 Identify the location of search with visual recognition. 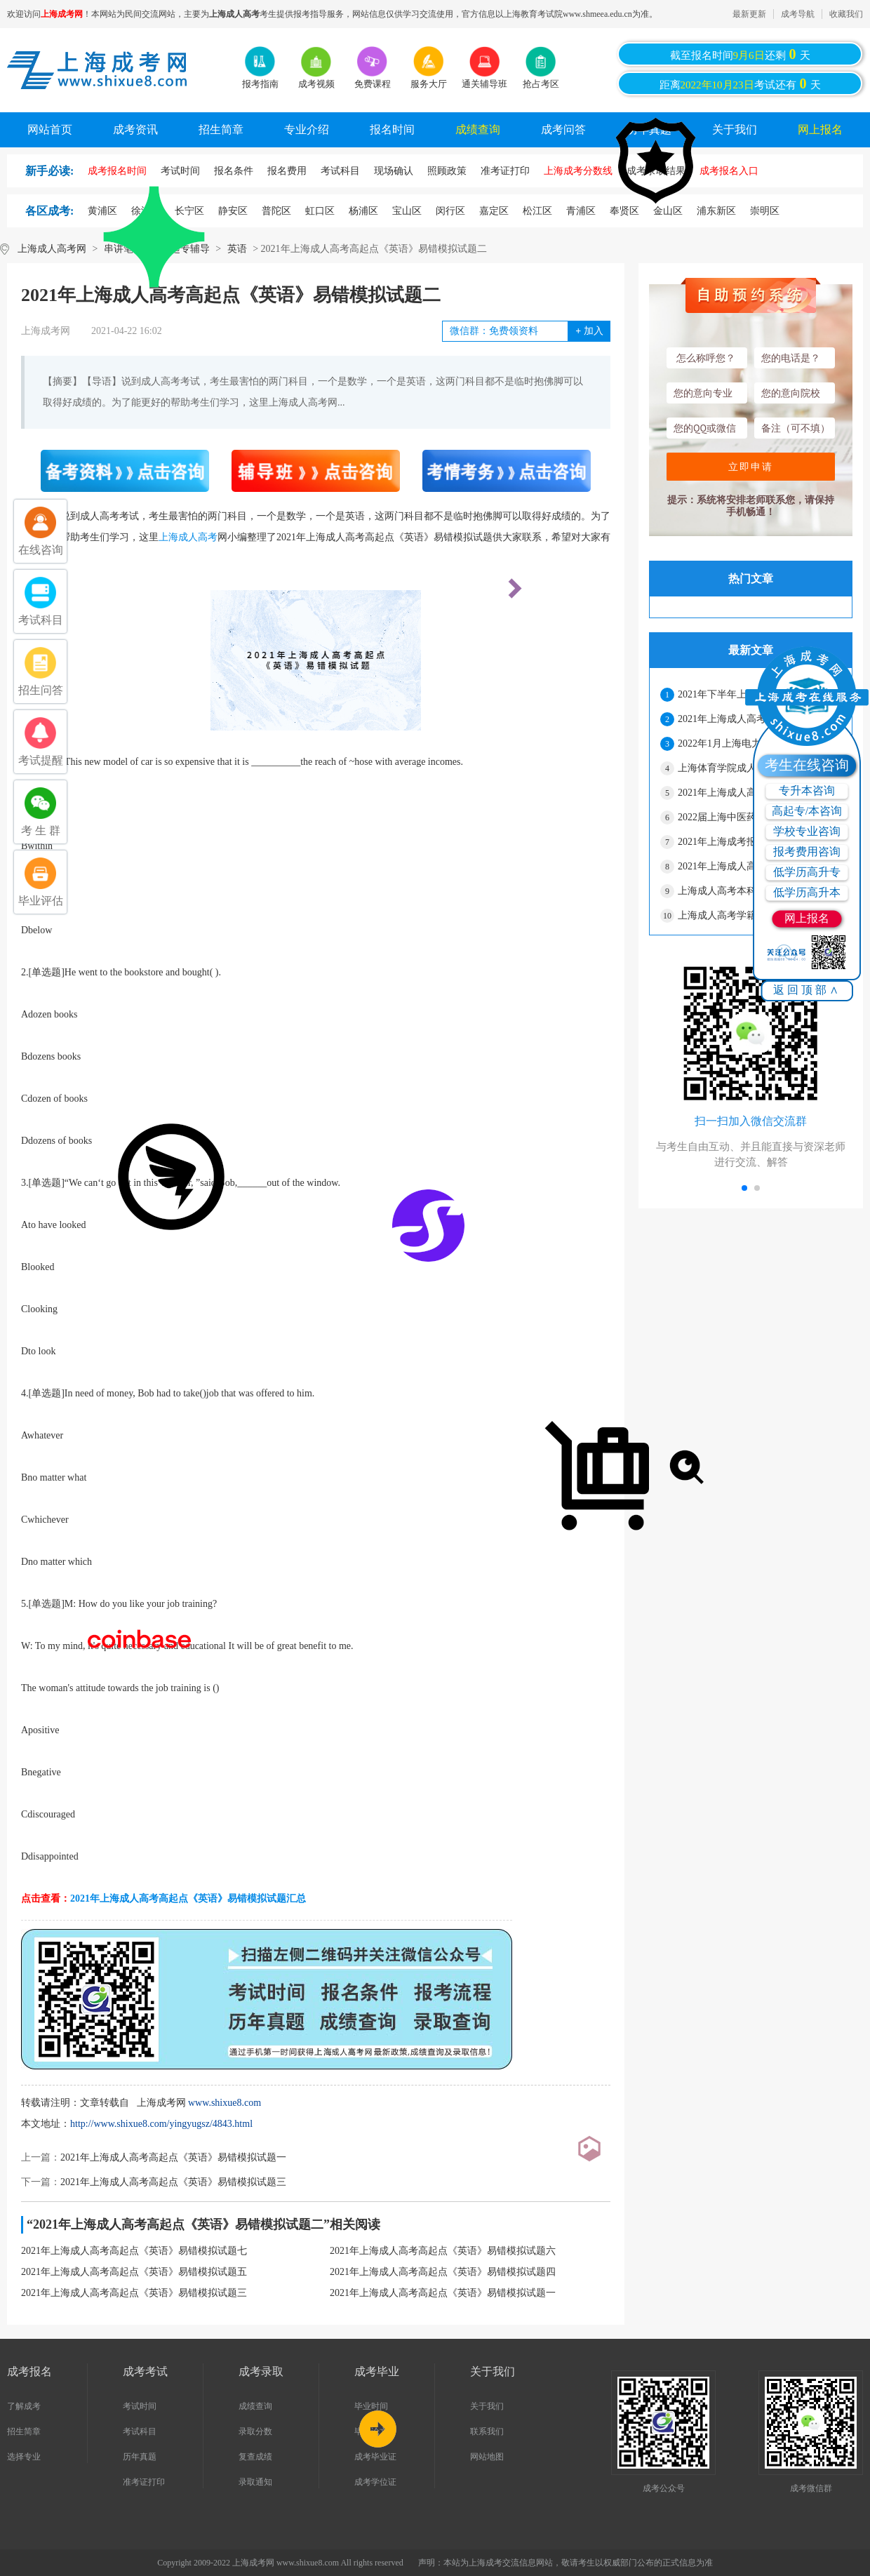
(686, 1467).